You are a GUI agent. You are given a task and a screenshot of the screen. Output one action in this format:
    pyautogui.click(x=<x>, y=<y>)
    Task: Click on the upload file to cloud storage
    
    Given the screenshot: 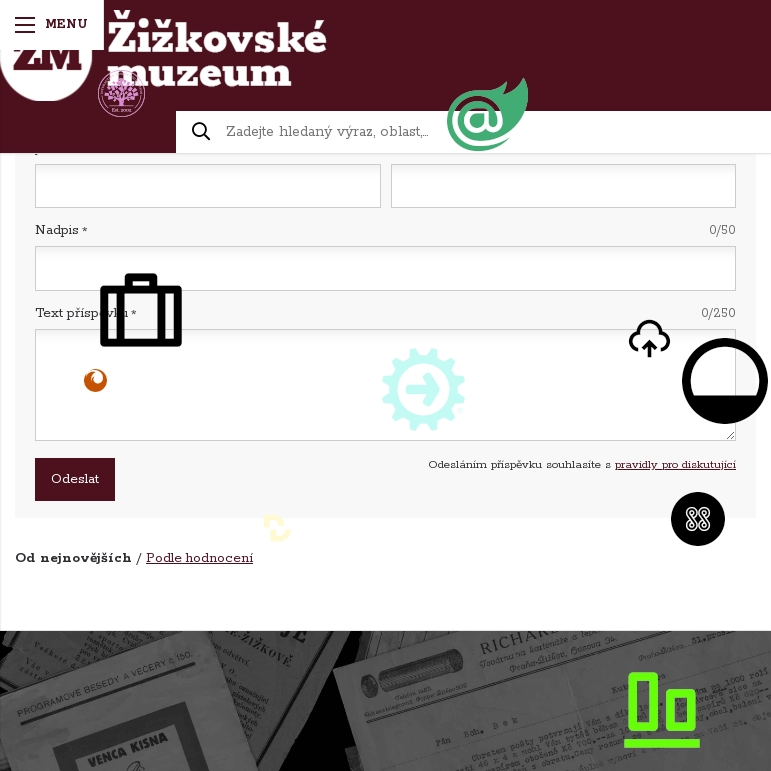 What is the action you would take?
    pyautogui.click(x=649, y=338)
    